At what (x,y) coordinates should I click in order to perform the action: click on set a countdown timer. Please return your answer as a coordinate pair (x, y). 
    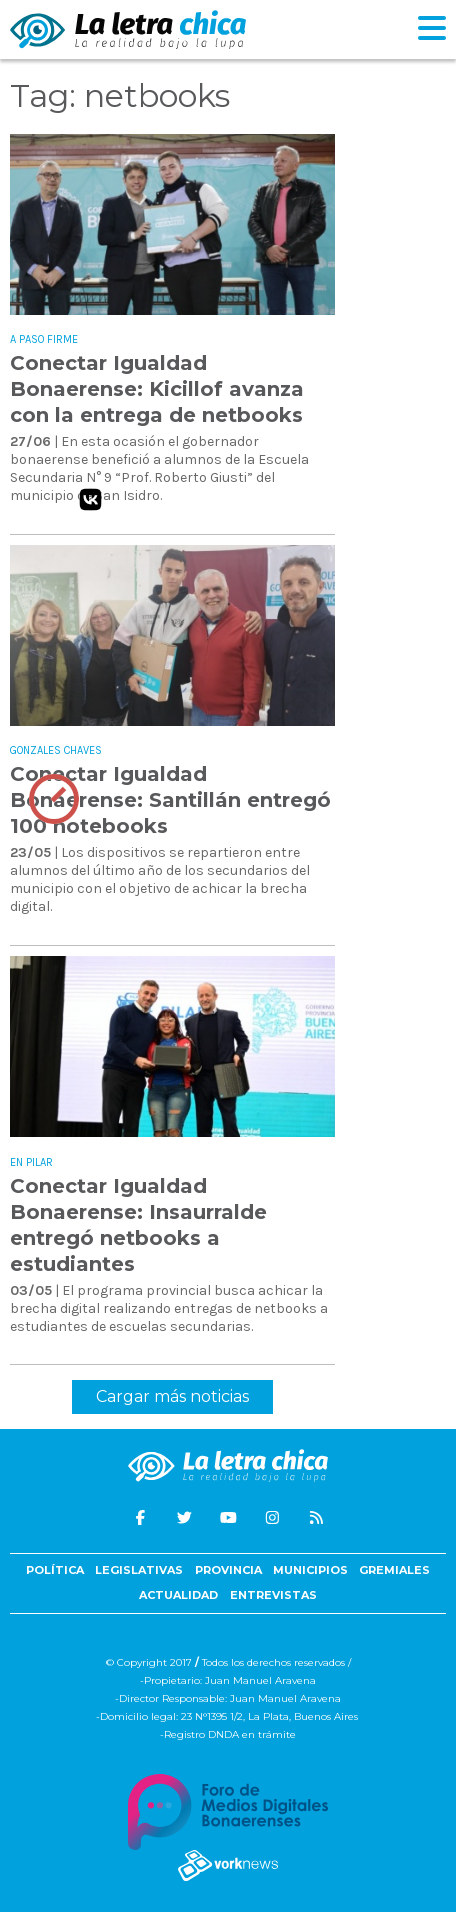
    Looking at the image, I should click on (54, 799).